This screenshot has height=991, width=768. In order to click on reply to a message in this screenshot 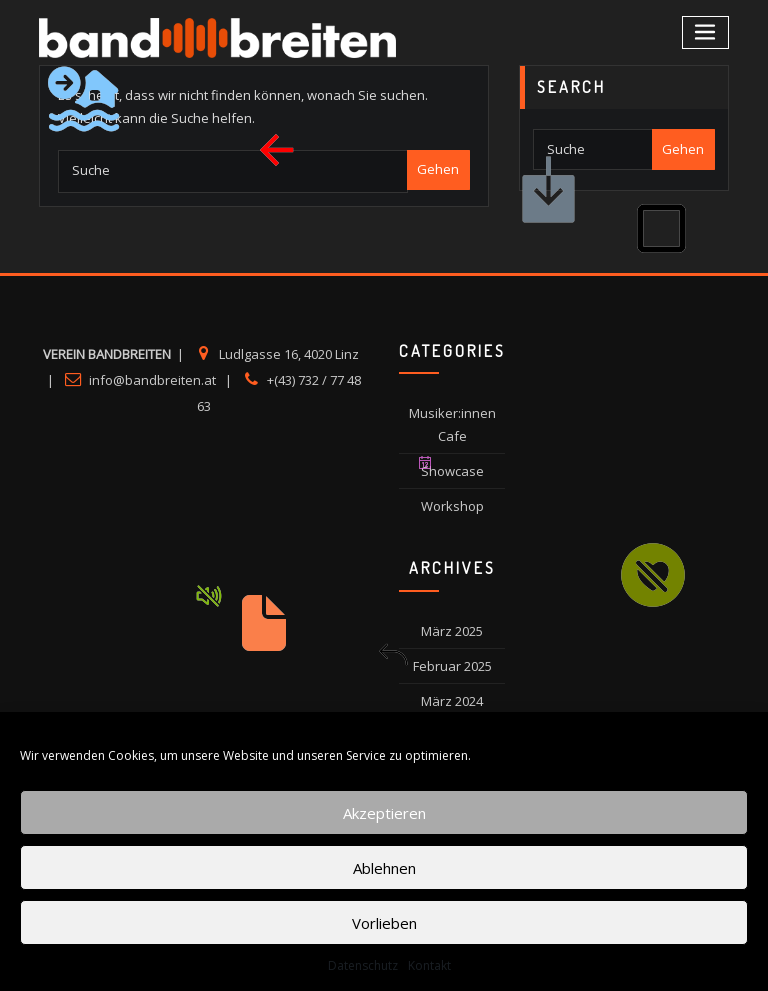, I will do `click(393, 654)`.